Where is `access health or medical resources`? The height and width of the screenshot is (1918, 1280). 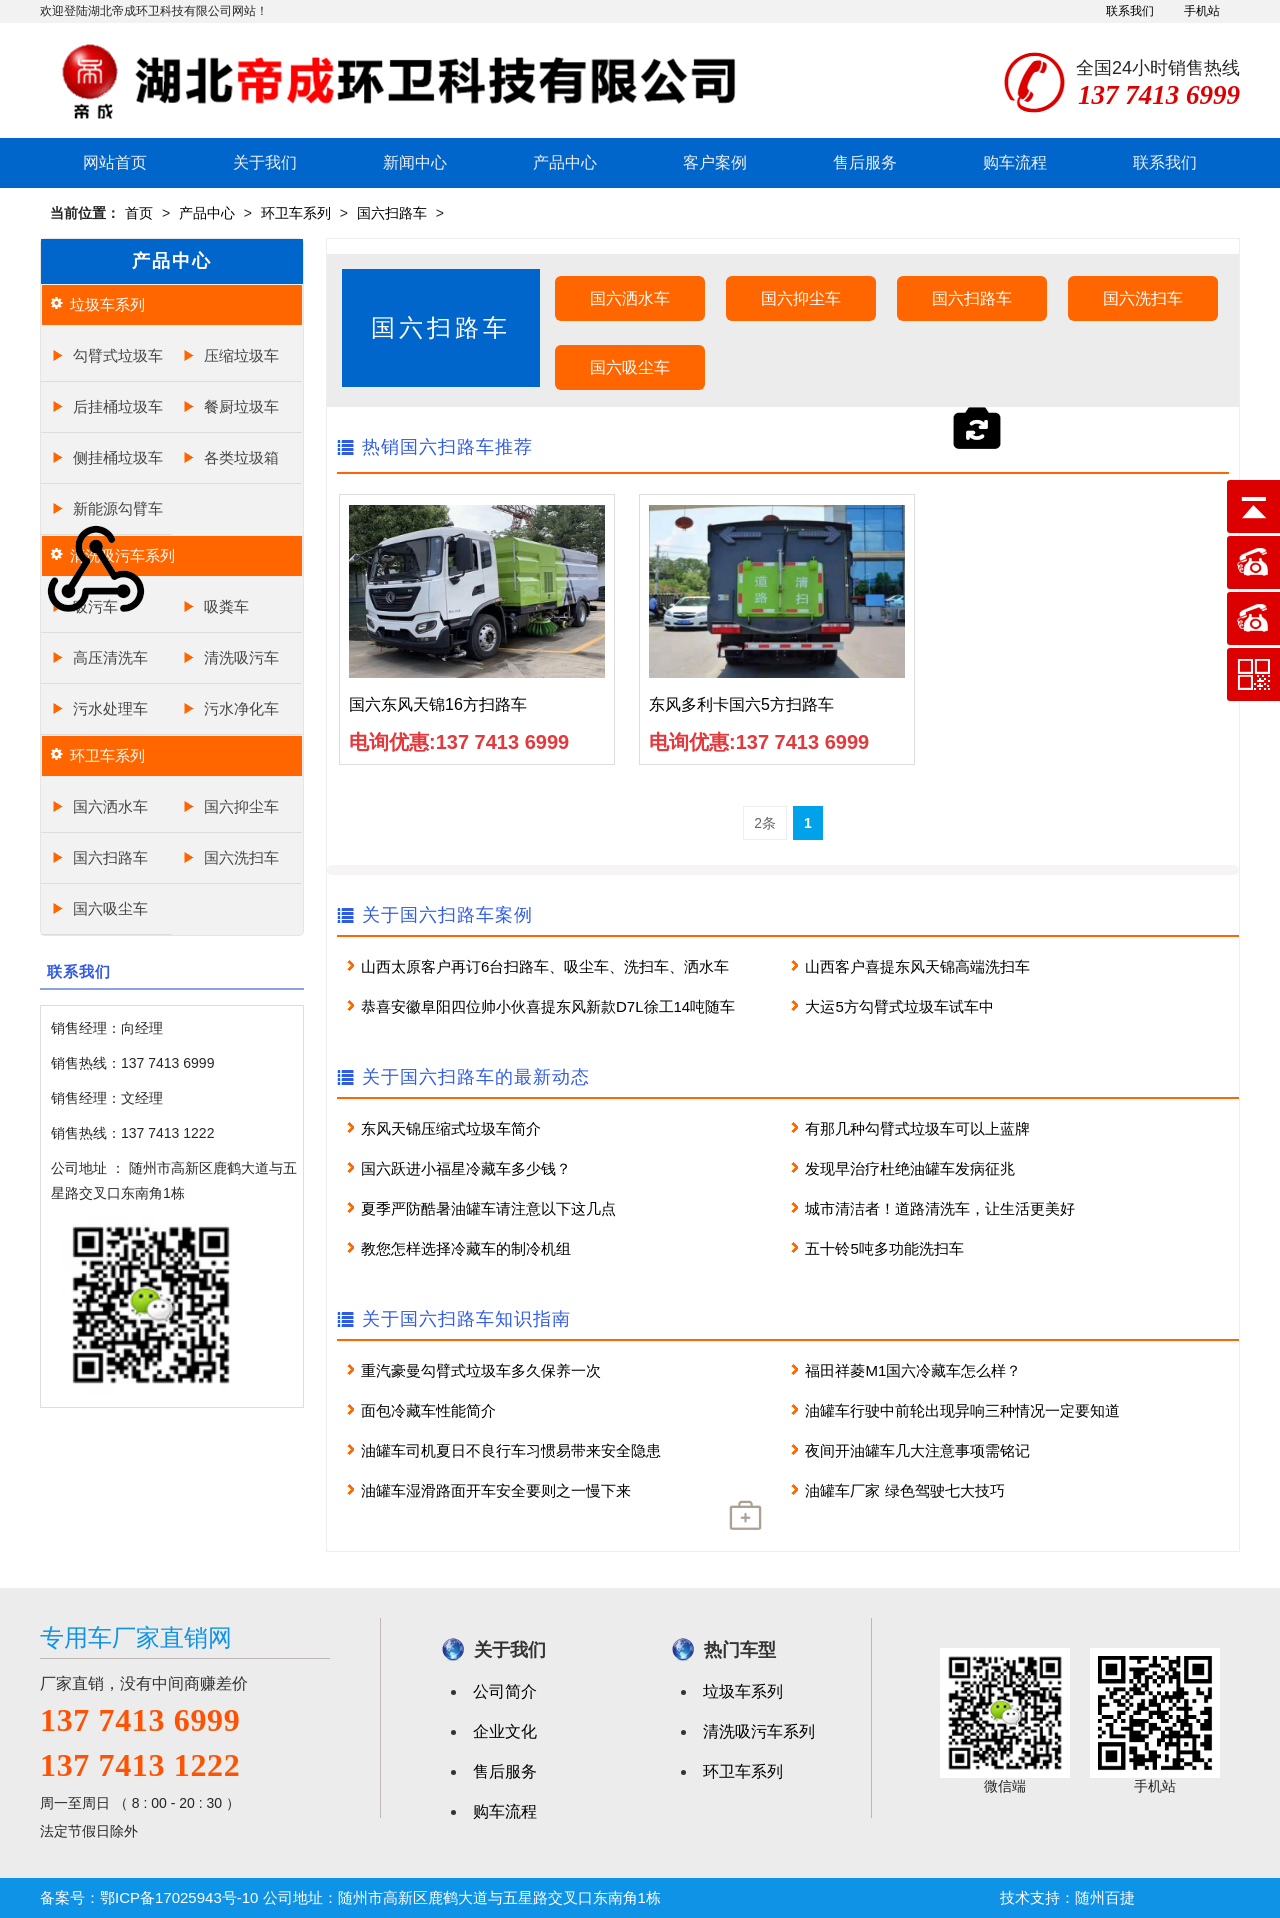
access health or medical resources is located at coordinates (745, 1516).